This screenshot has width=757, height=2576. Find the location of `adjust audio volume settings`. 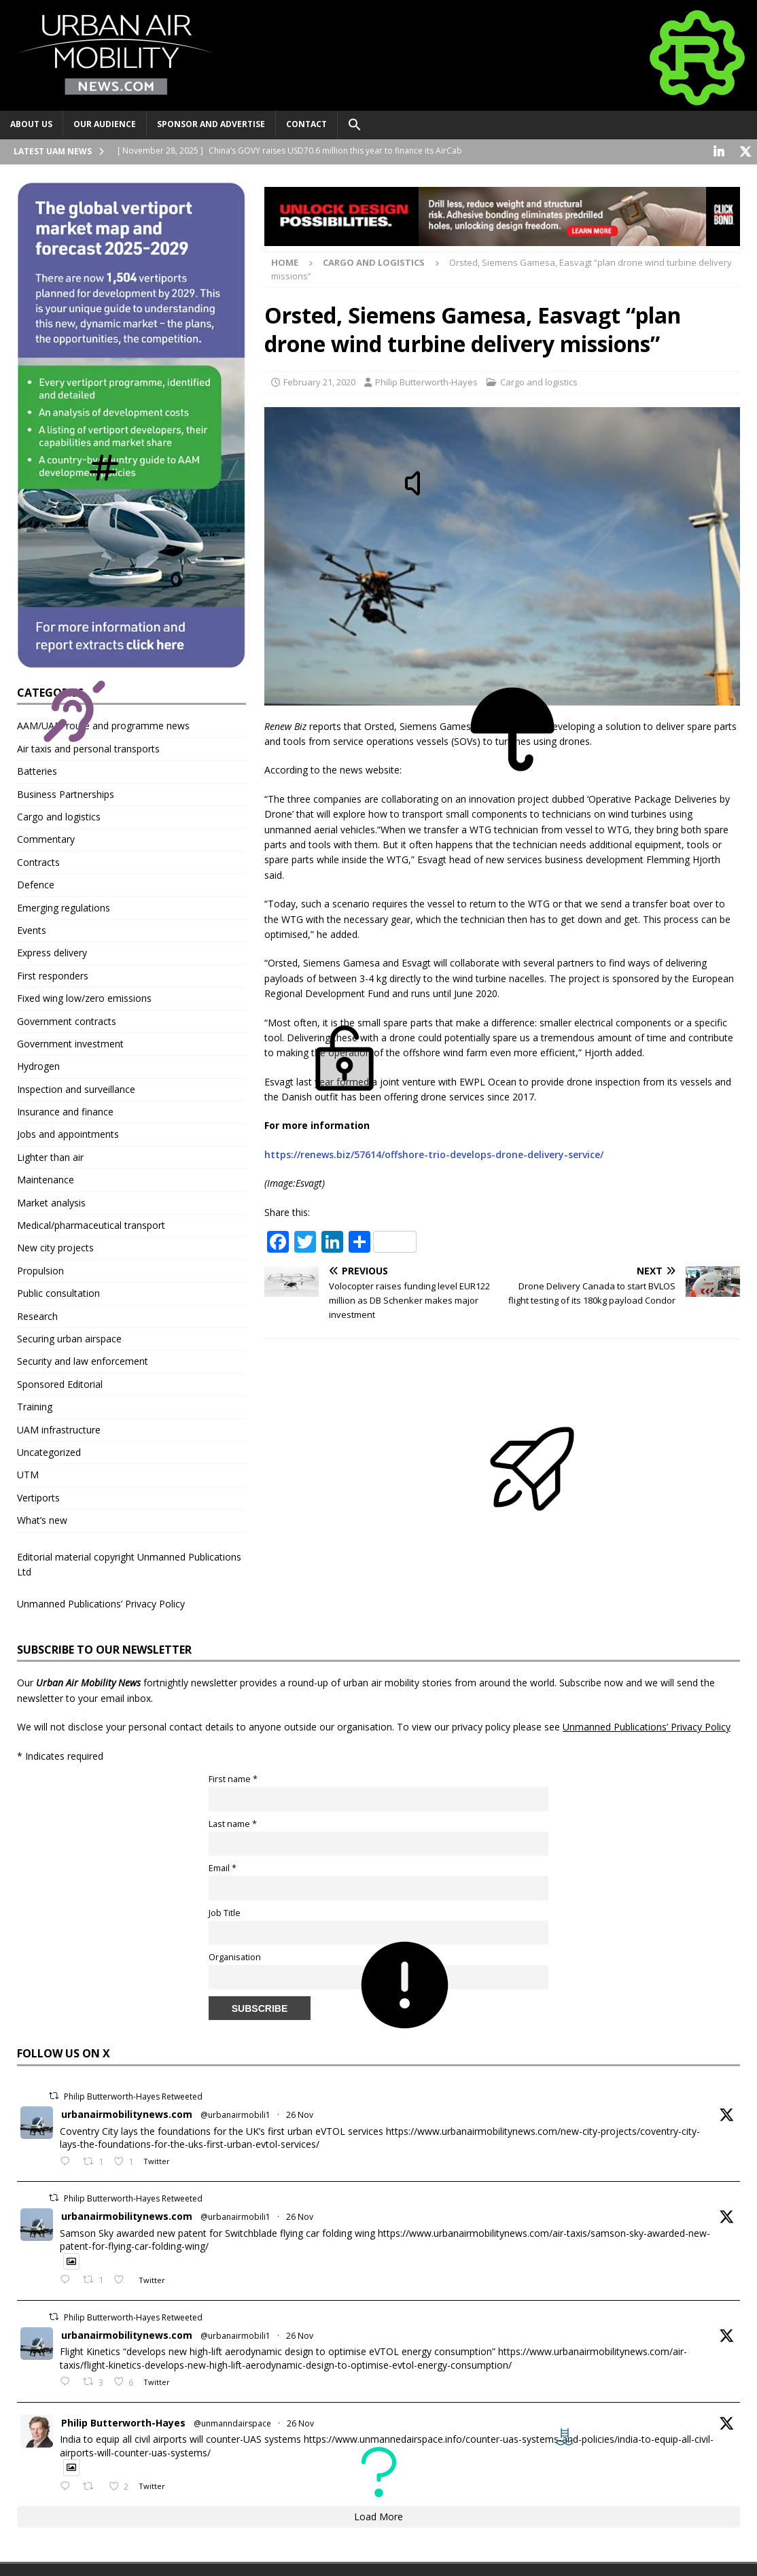

adjust audio volume settings is located at coordinates (420, 483).